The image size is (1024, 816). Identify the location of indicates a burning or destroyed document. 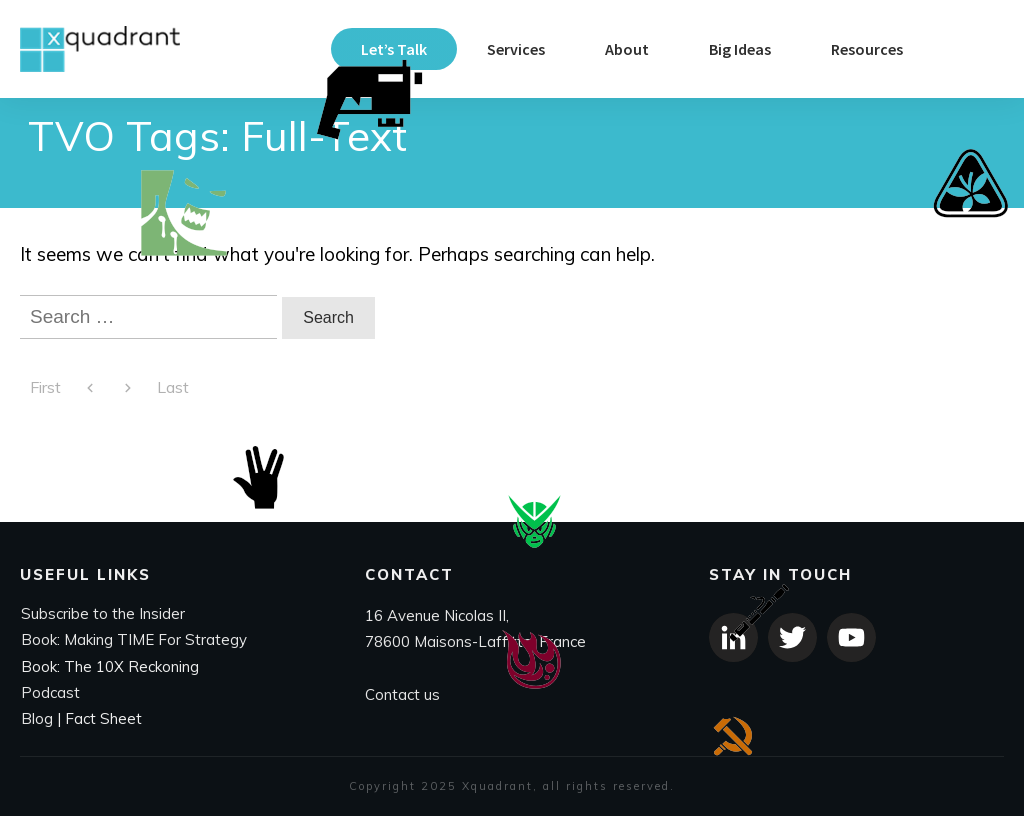
(531, 659).